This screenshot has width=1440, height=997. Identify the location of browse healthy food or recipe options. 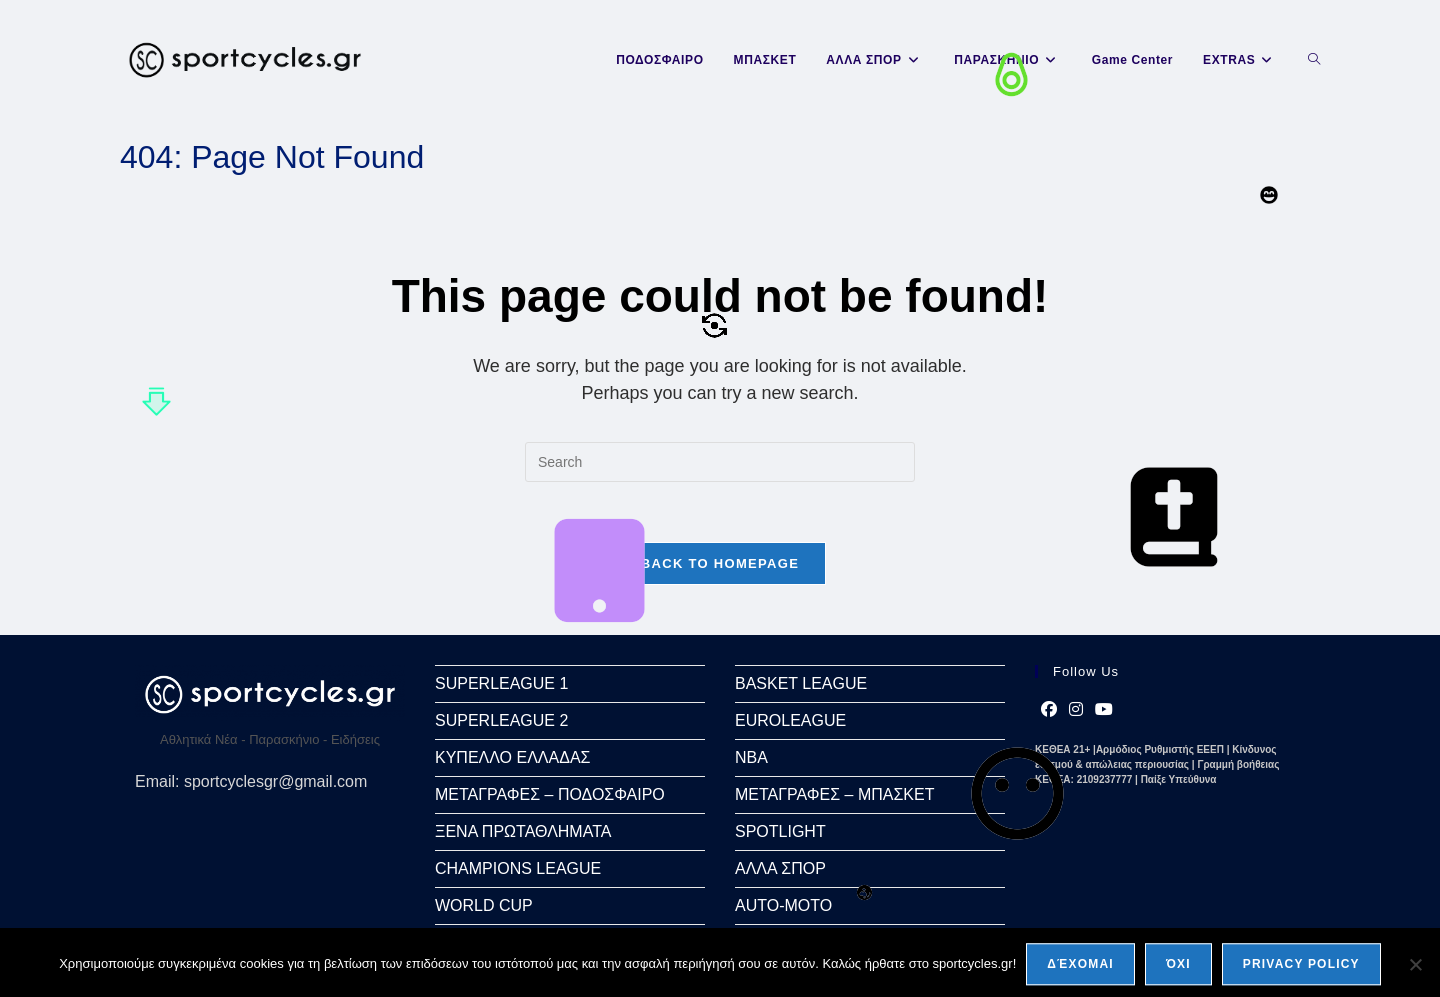
(1011, 74).